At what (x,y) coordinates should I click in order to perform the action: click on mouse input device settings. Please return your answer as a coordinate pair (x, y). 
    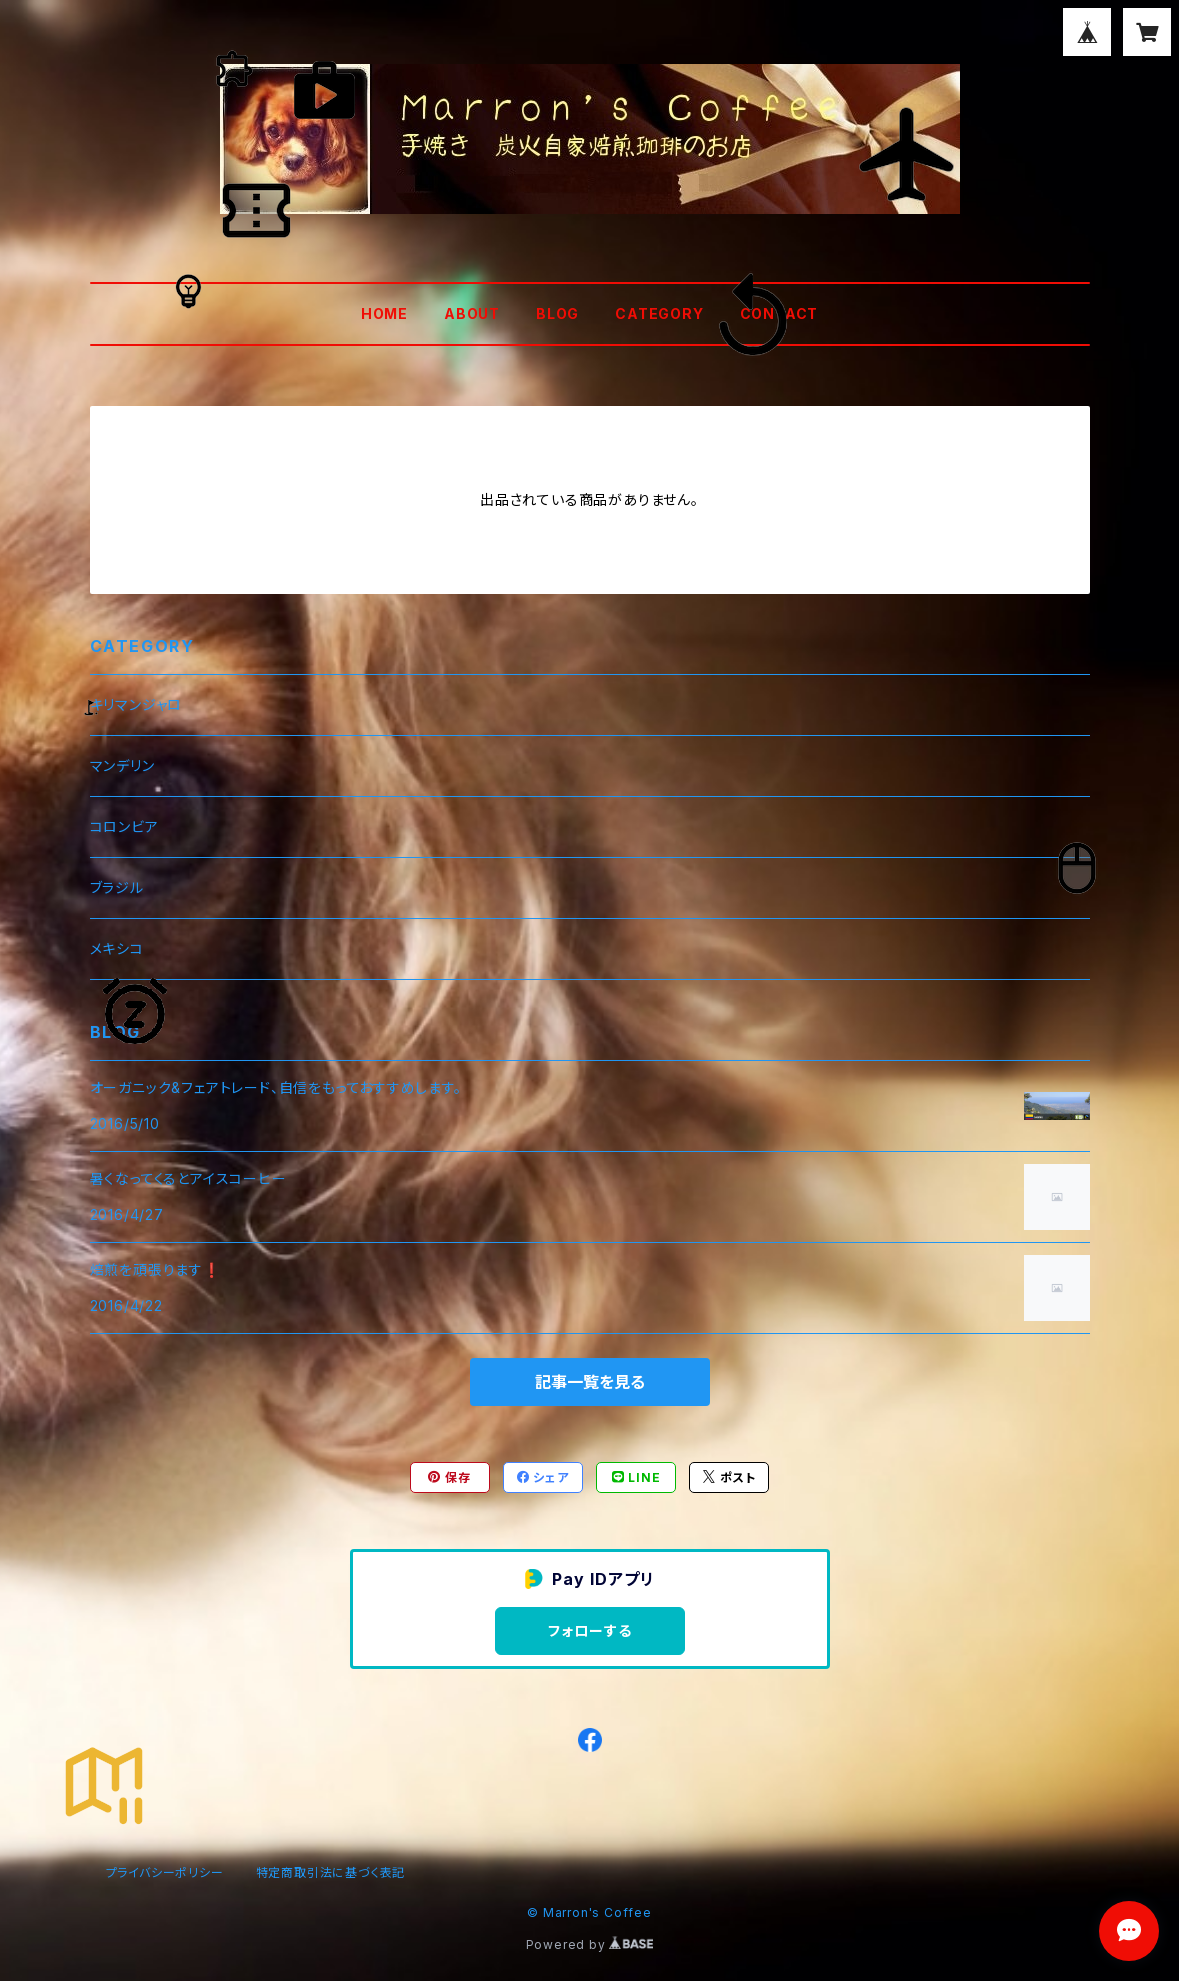
    Looking at the image, I should click on (1077, 868).